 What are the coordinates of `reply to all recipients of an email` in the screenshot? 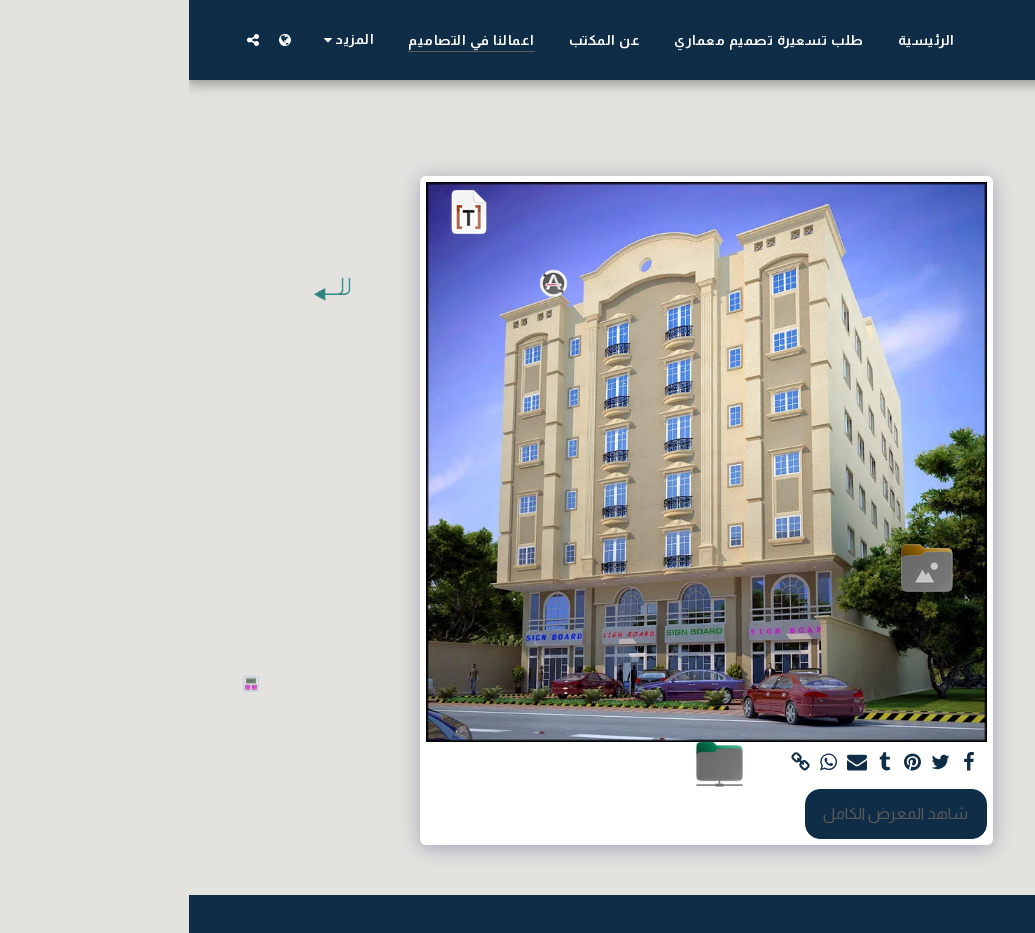 It's located at (331, 286).